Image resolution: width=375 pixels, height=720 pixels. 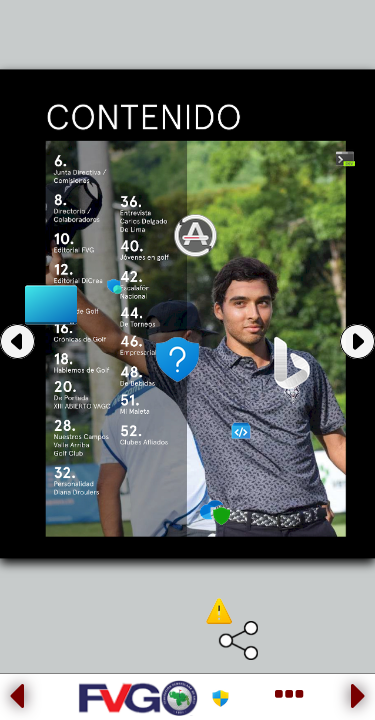 I want to click on open microsoft bing search app, so click(x=292, y=363).